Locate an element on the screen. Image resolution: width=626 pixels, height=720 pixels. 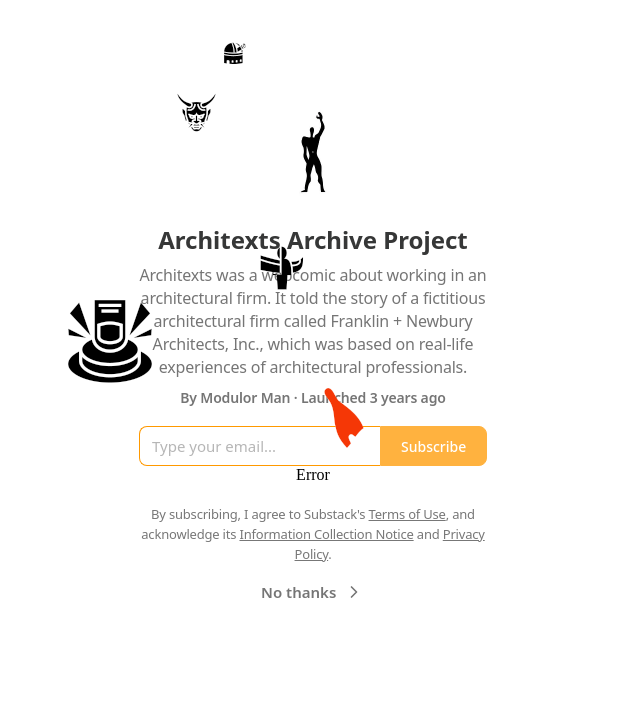
select oni character or avatar is located at coordinates (196, 112).